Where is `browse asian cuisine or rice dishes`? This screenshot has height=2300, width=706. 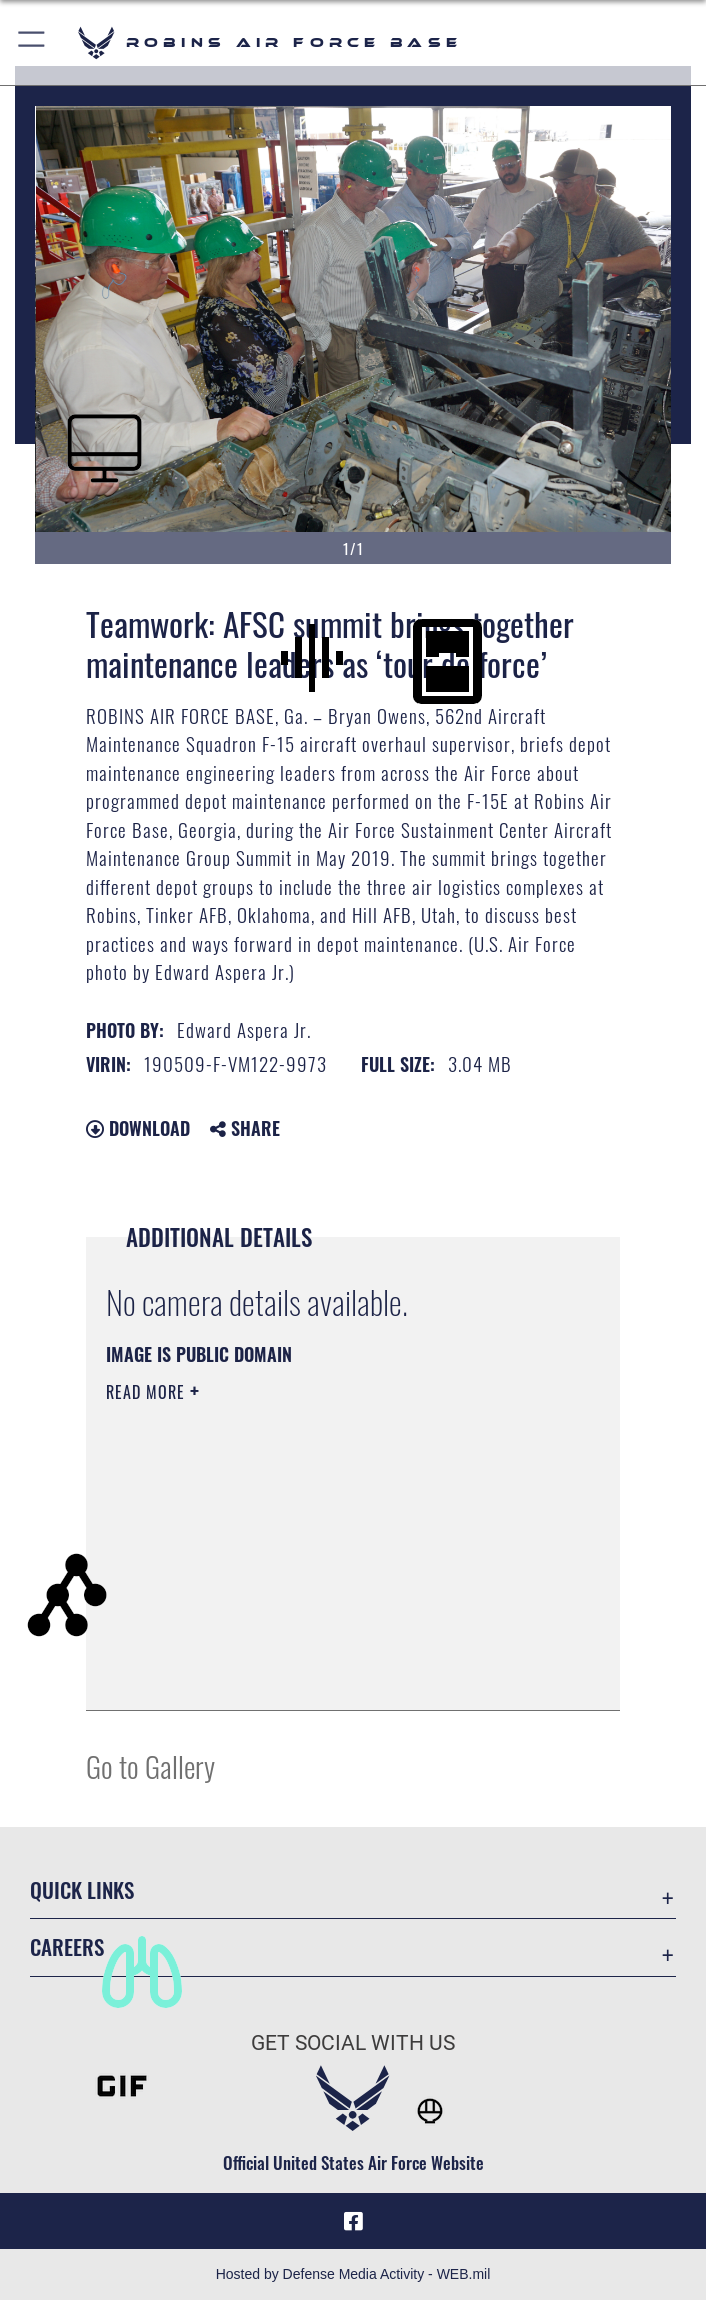
browse asian cuisine or rice dishes is located at coordinates (430, 2111).